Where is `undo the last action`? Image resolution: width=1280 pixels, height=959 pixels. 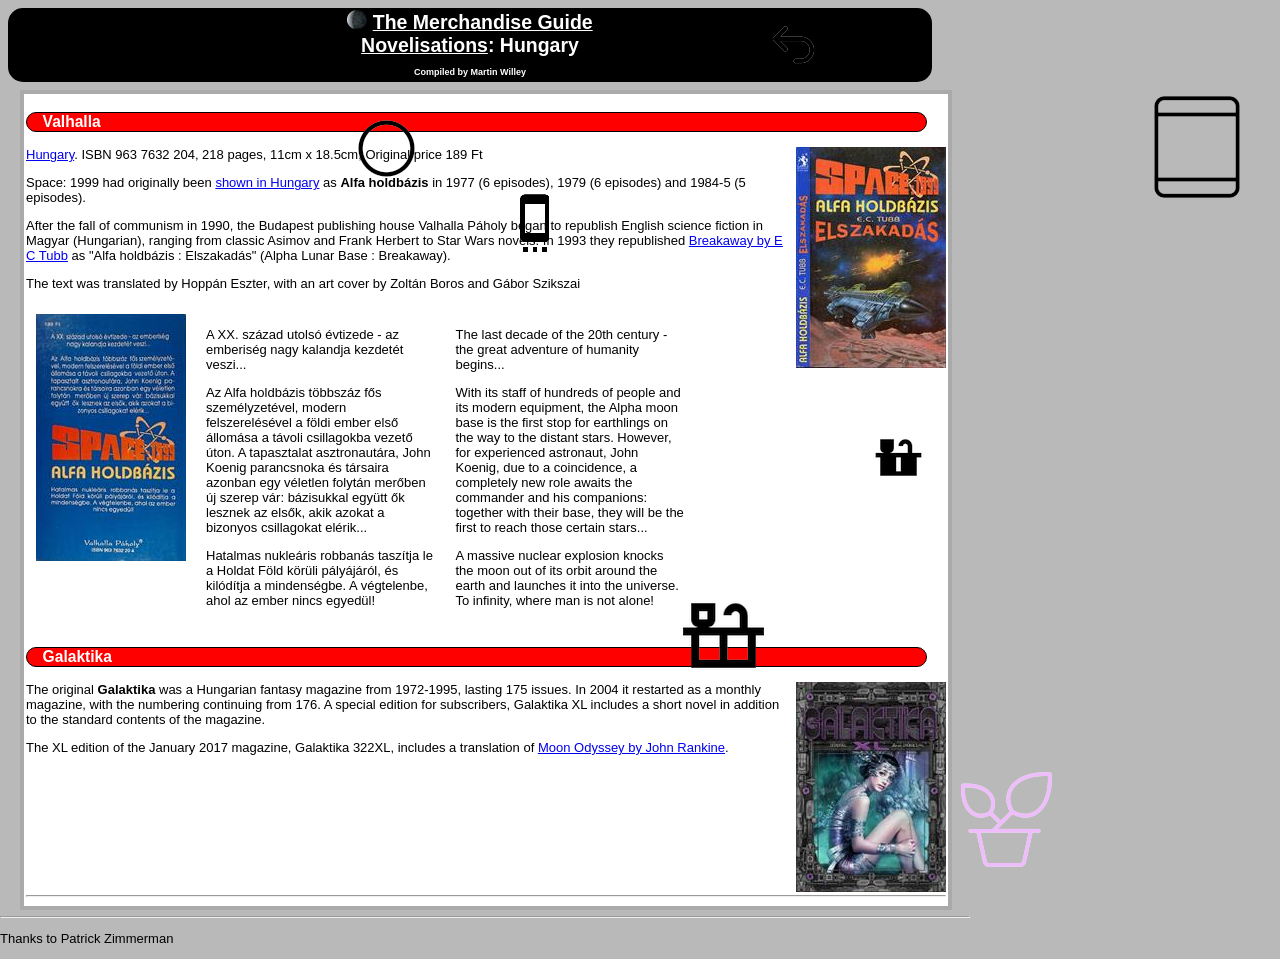
undo the last action is located at coordinates (793, 45).